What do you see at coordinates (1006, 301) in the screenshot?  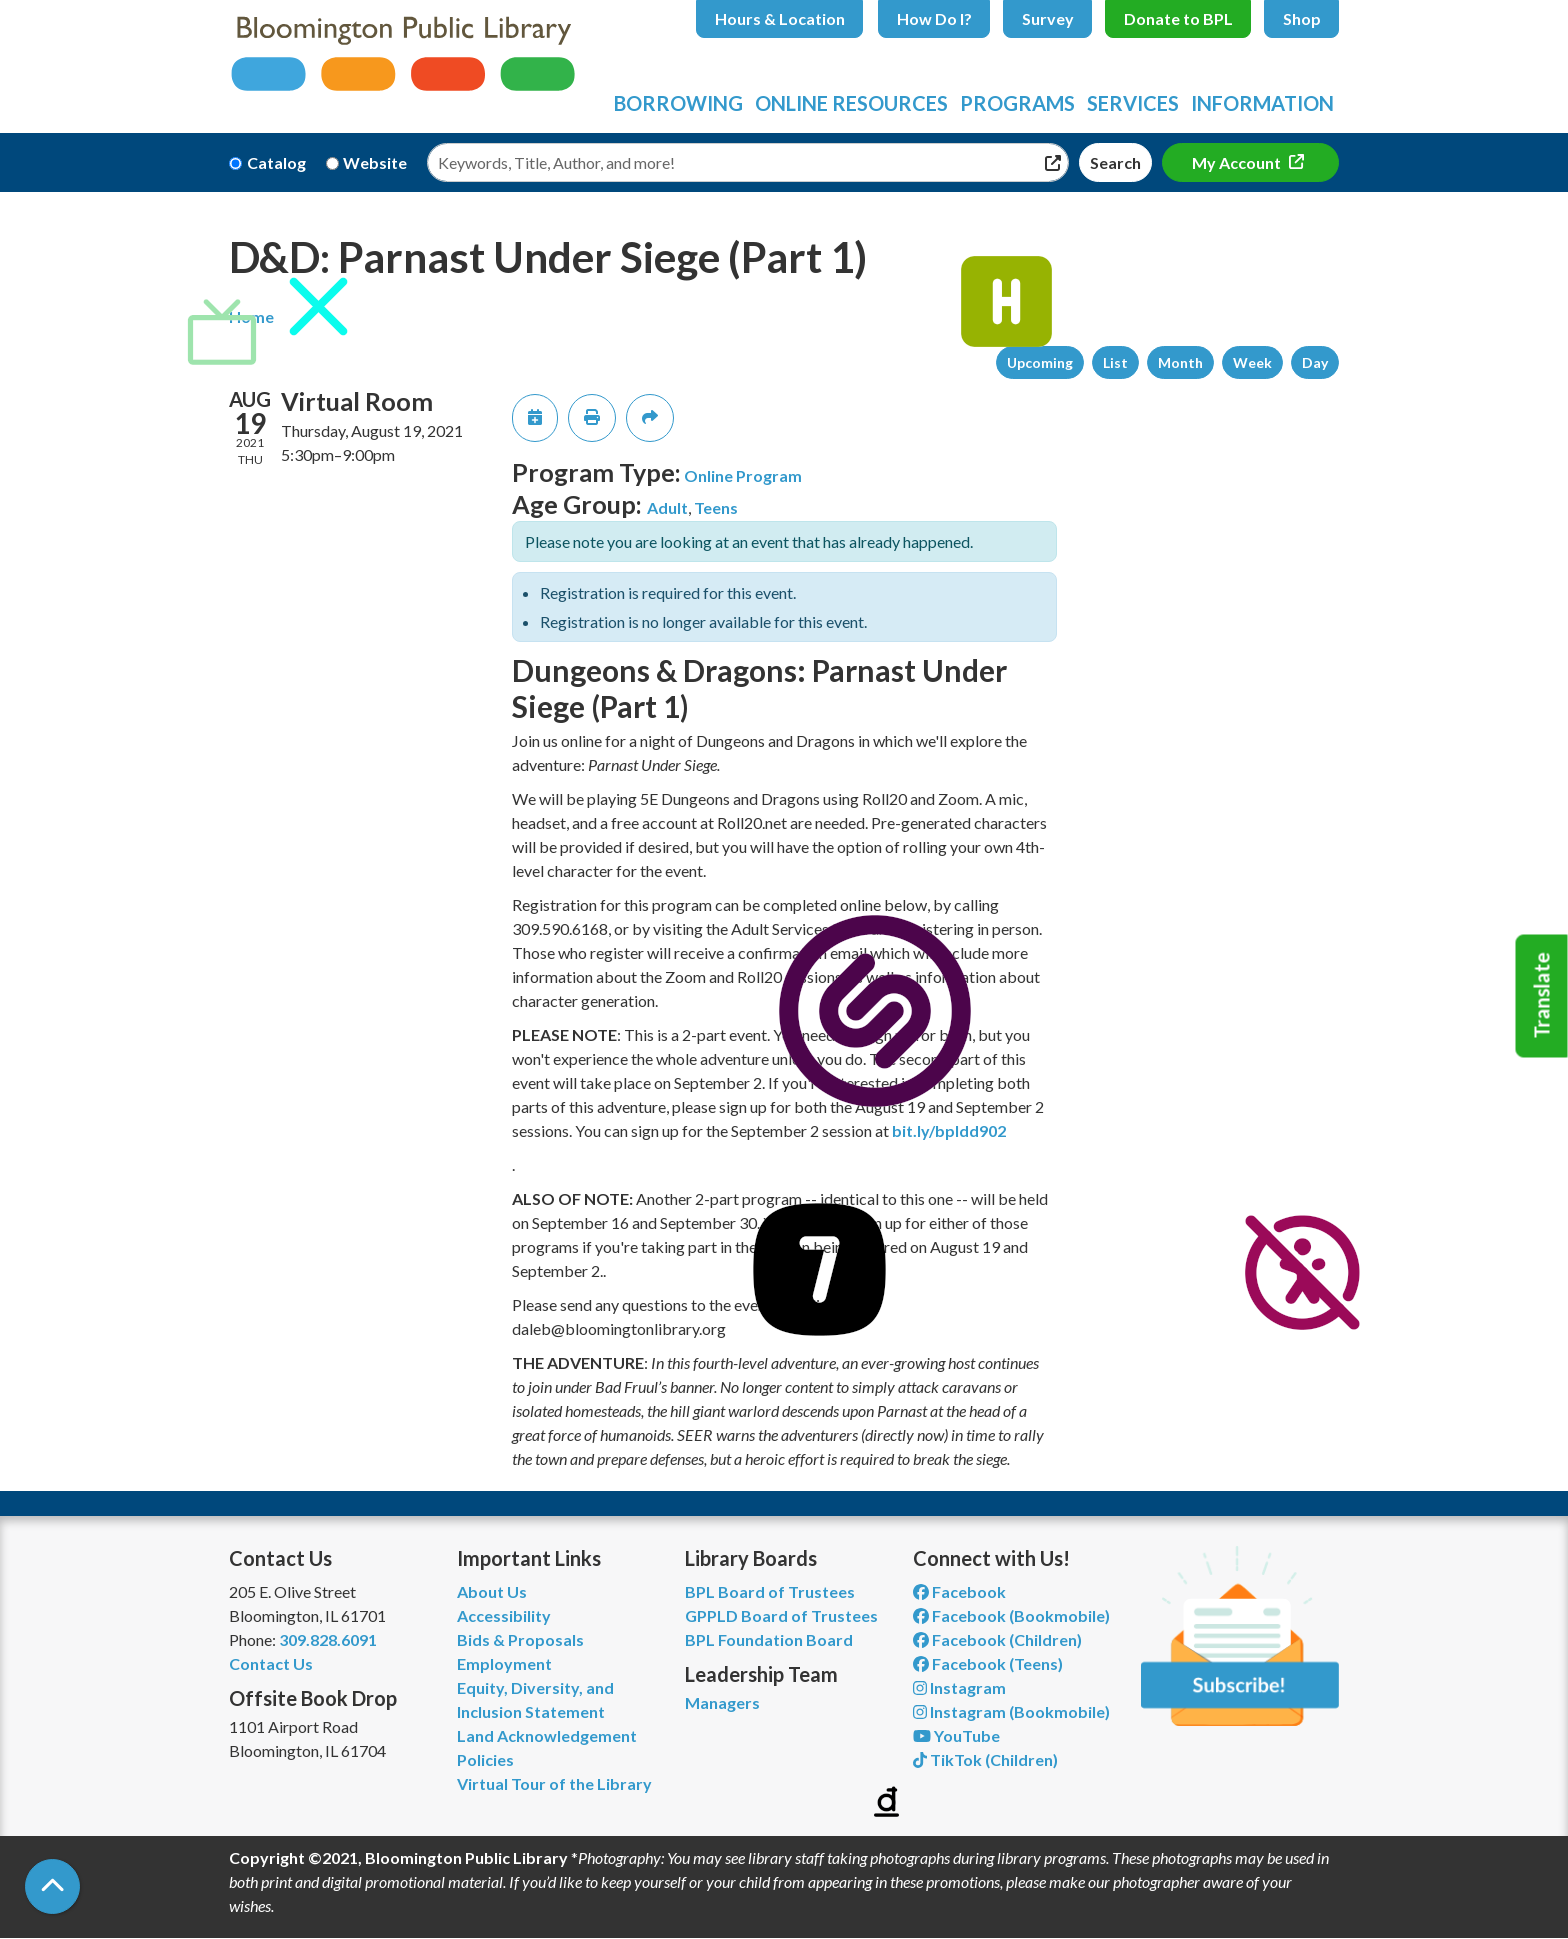 I see `hospital or healthcare location marker` at bounding box center [1006, 301].